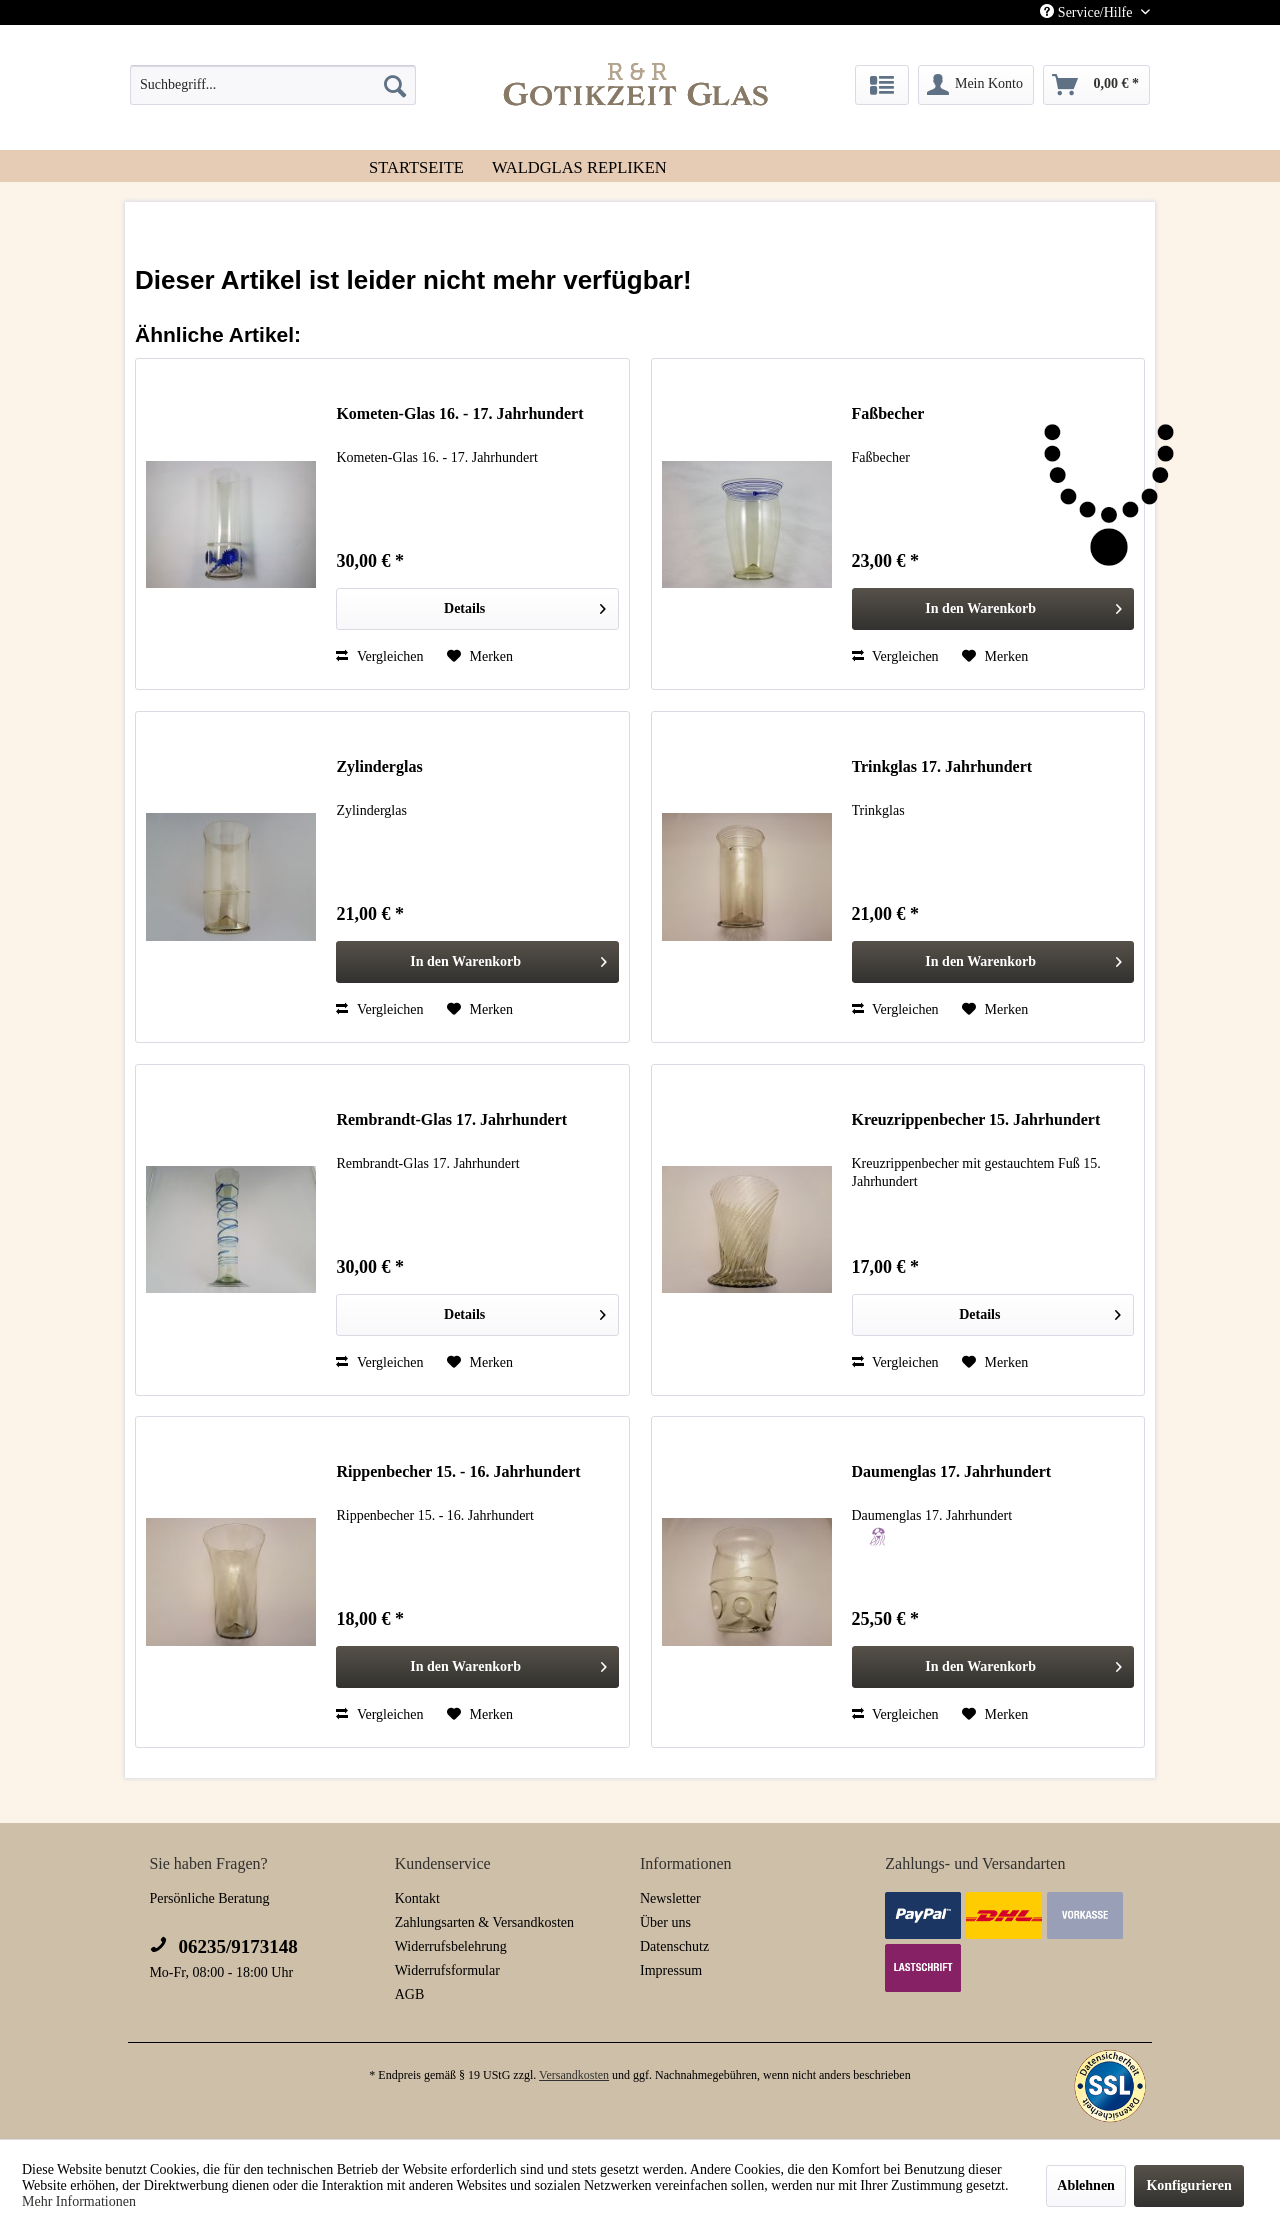 The image size is (1280, 2232). What do you see at coordinates (1109, 495) in the screenshot?
I see `browse jewelry or accessories category` at bounding box center [1109, 495].